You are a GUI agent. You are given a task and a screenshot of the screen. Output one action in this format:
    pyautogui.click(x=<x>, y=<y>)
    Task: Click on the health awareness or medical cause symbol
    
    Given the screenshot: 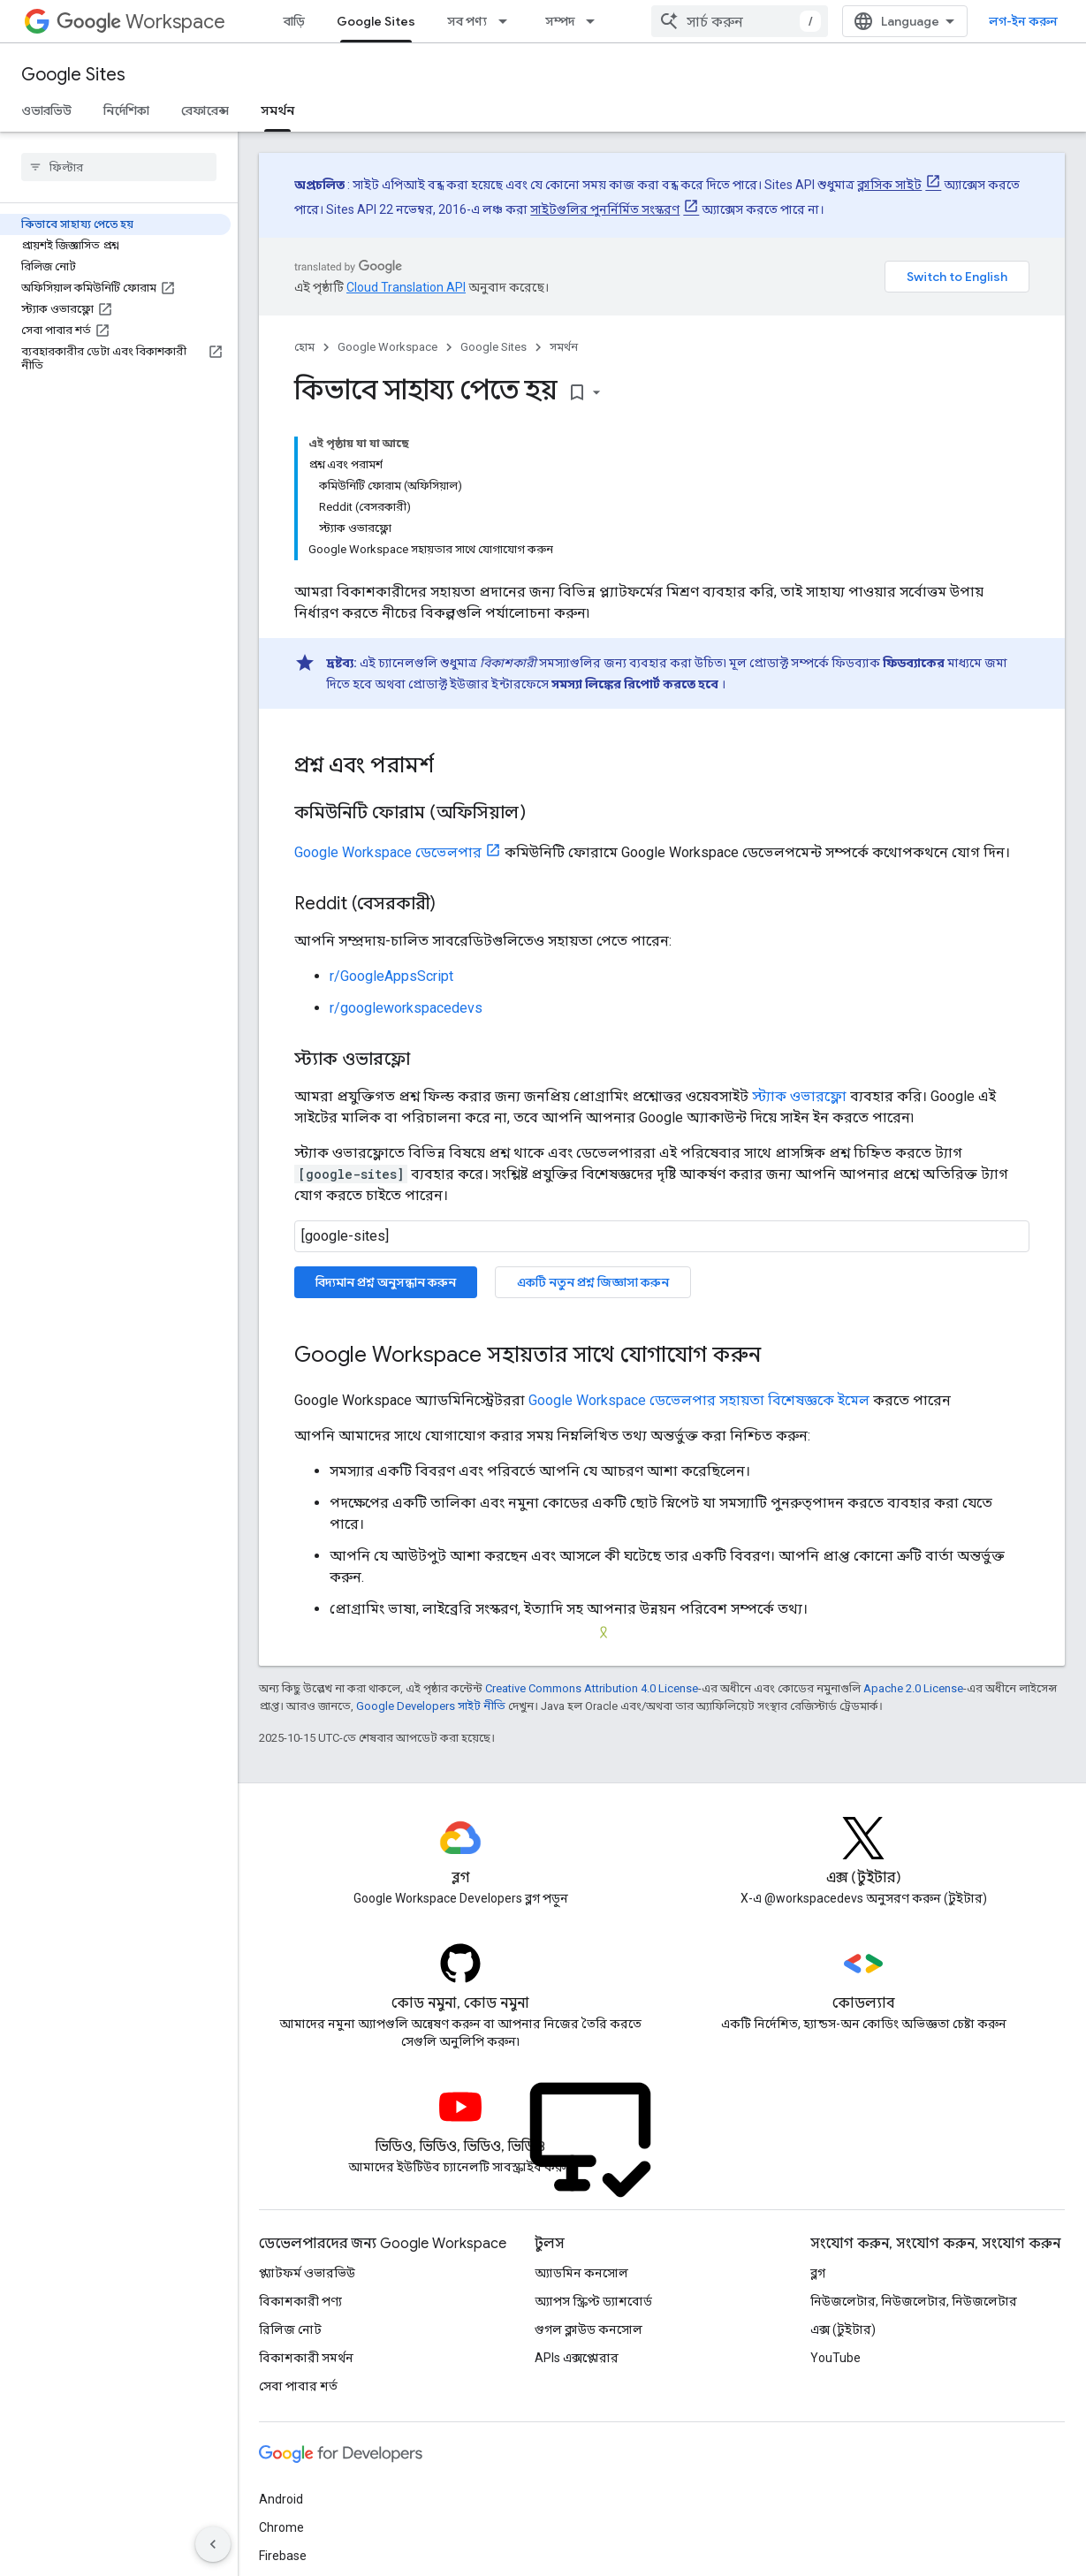 What is the action you would take?
    pyautogui.click(x=604, y=1632)
    